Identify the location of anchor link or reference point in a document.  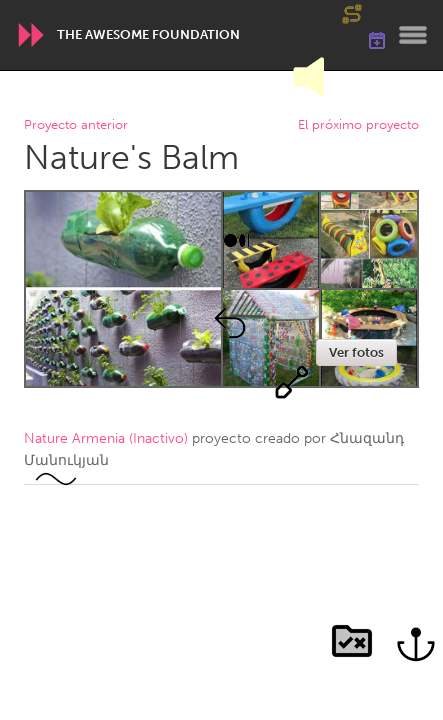
(416, 644).